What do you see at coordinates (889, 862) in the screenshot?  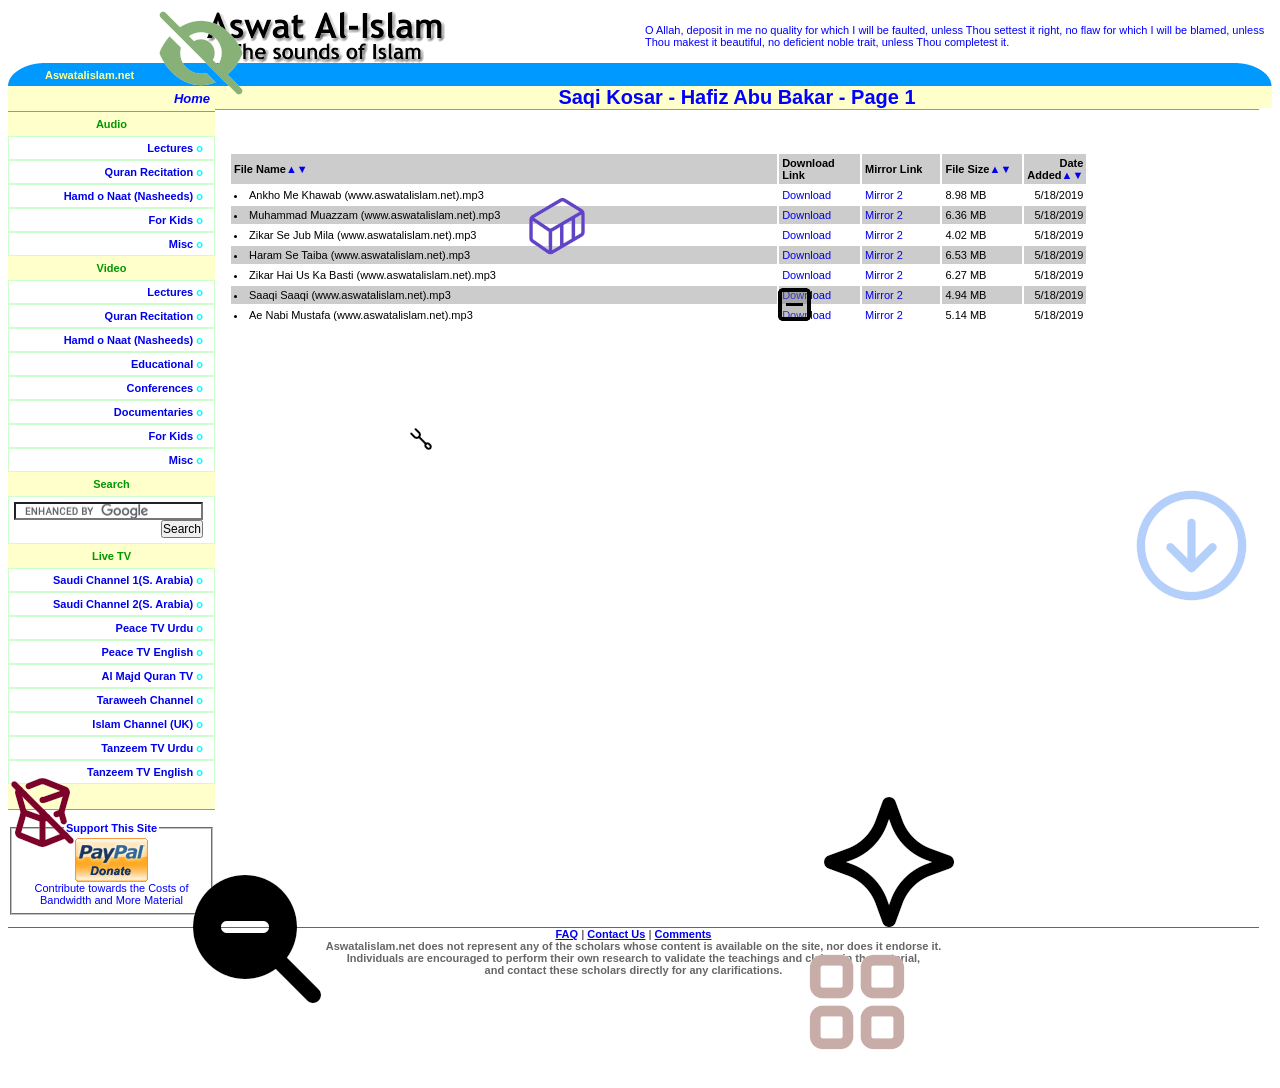 I see `indicates AI-generated or enhanced content` at bounding box center [889, 862].